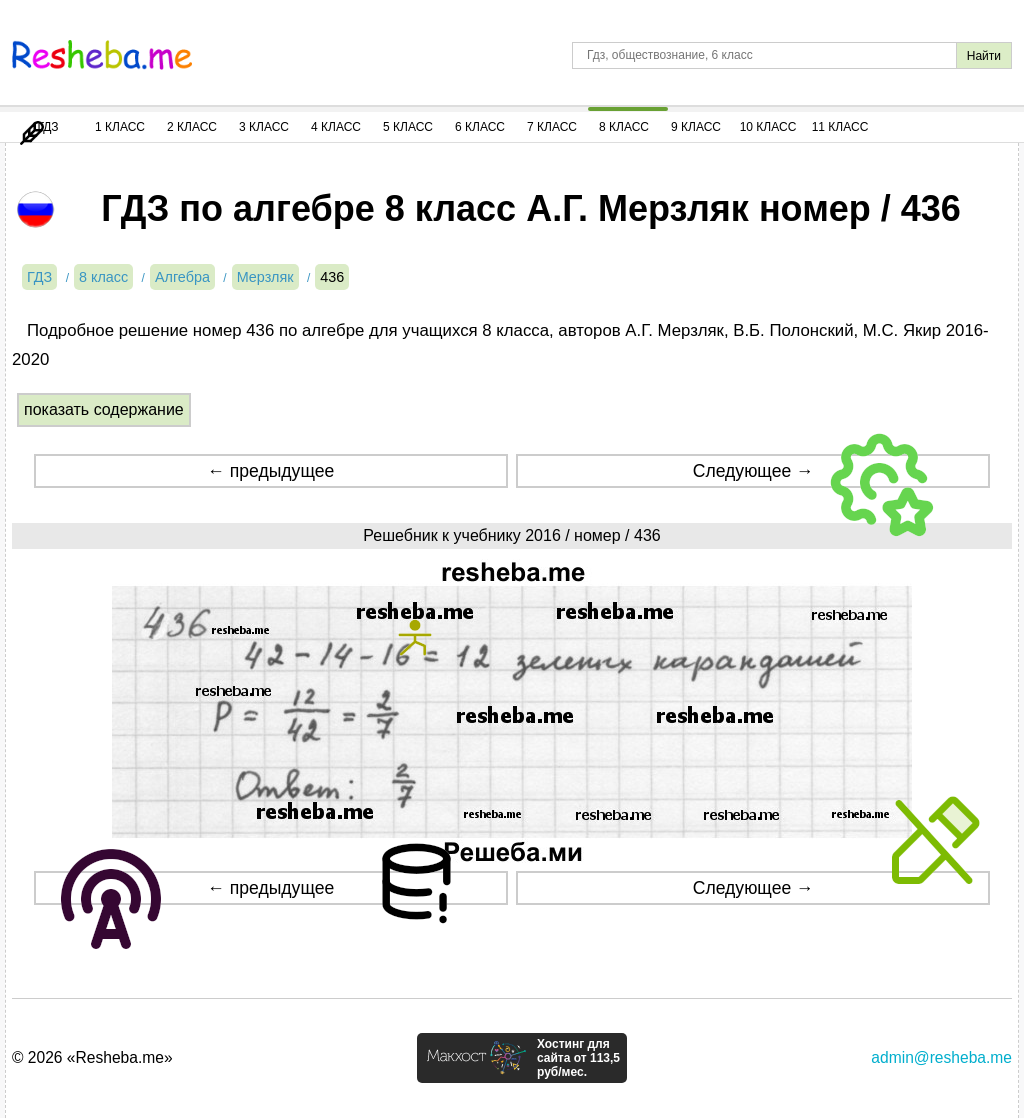 The width and height of the screenshot is (1024, 1118). What do you see at coordinates (32, 133) in the screenshot?
I see `compose a new message or note` at bounding box center [32, 133].